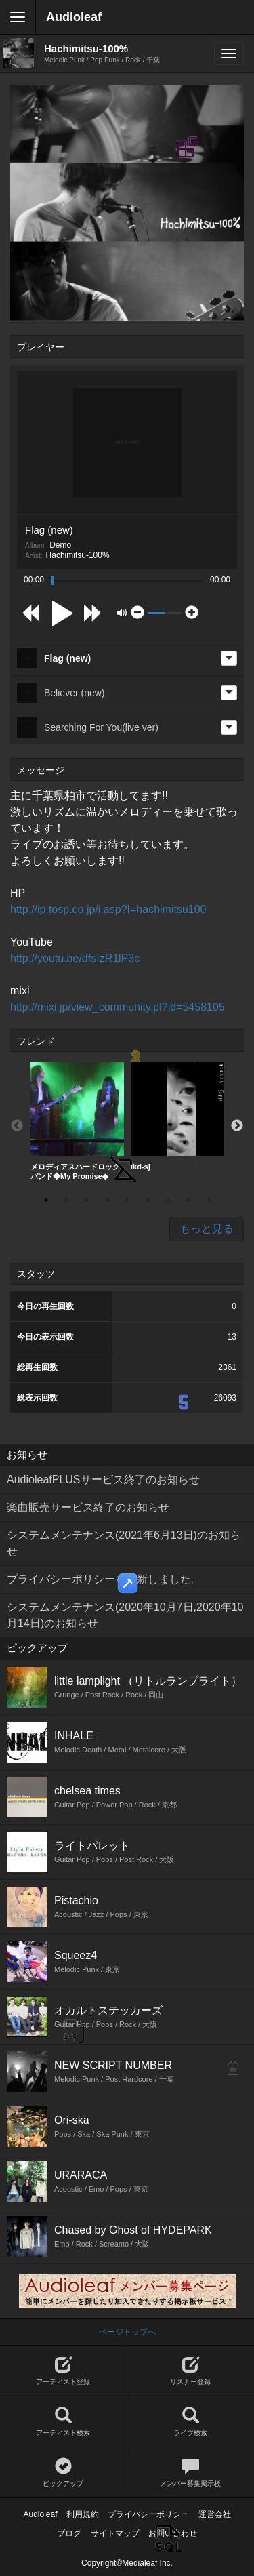 This screenshot has width=254, height=2576. I want to click on access modular components or blocks, so click(188, 147).